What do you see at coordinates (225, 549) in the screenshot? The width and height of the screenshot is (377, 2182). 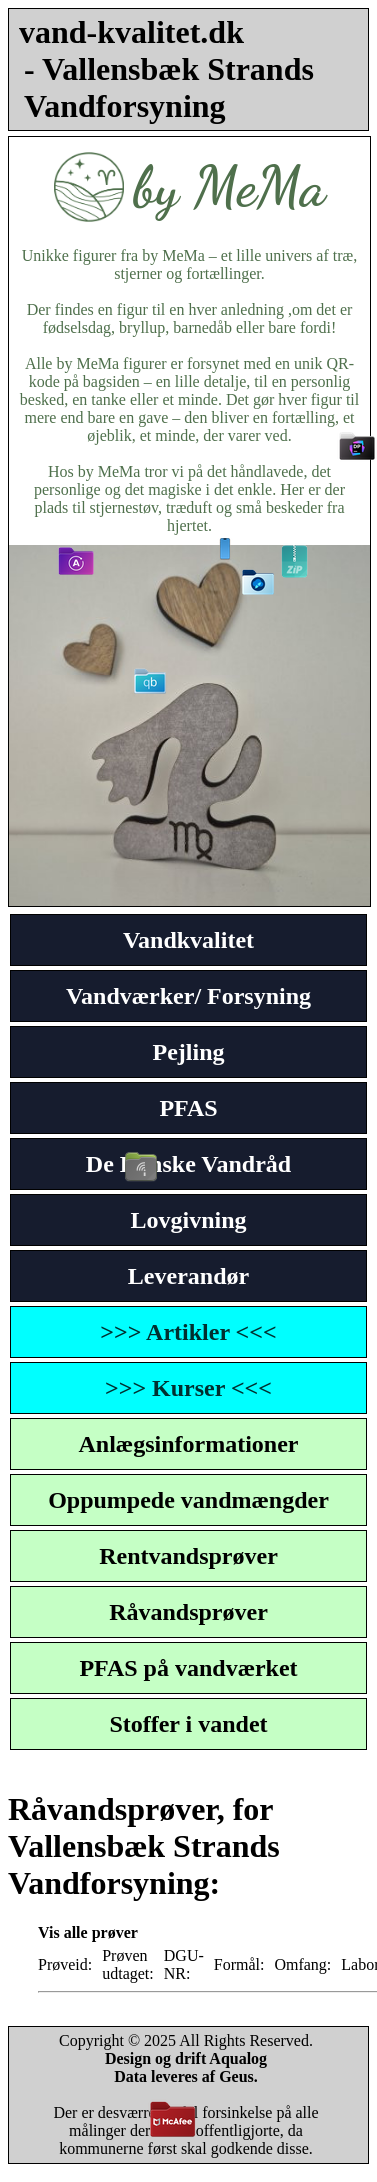 I see `connected iPhone device` at bounding box center [225, 549].